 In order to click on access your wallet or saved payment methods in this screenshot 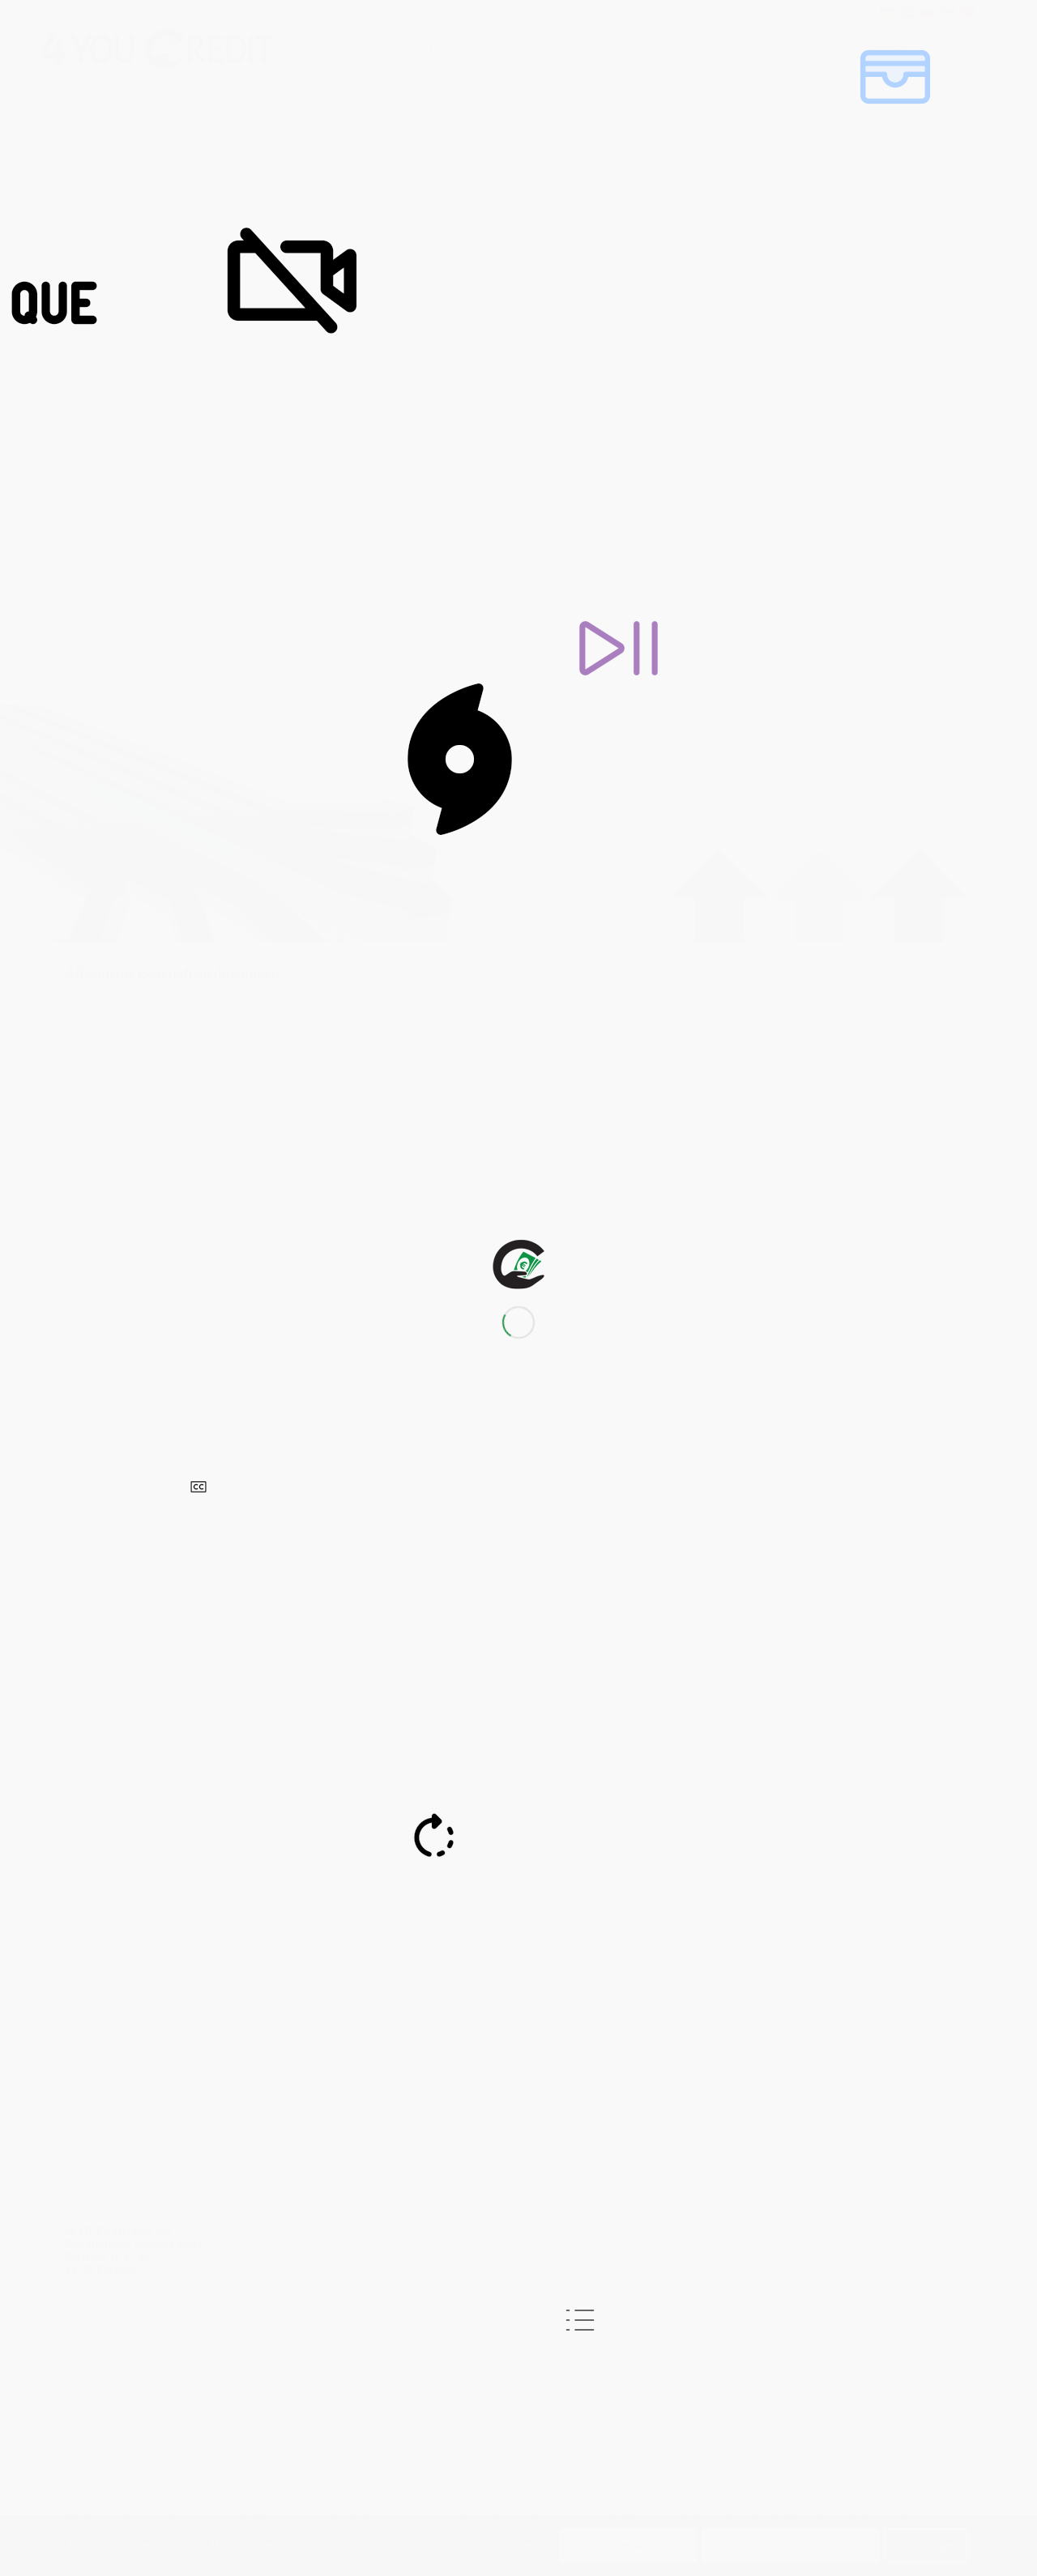, I will do `click(895, 77)`.